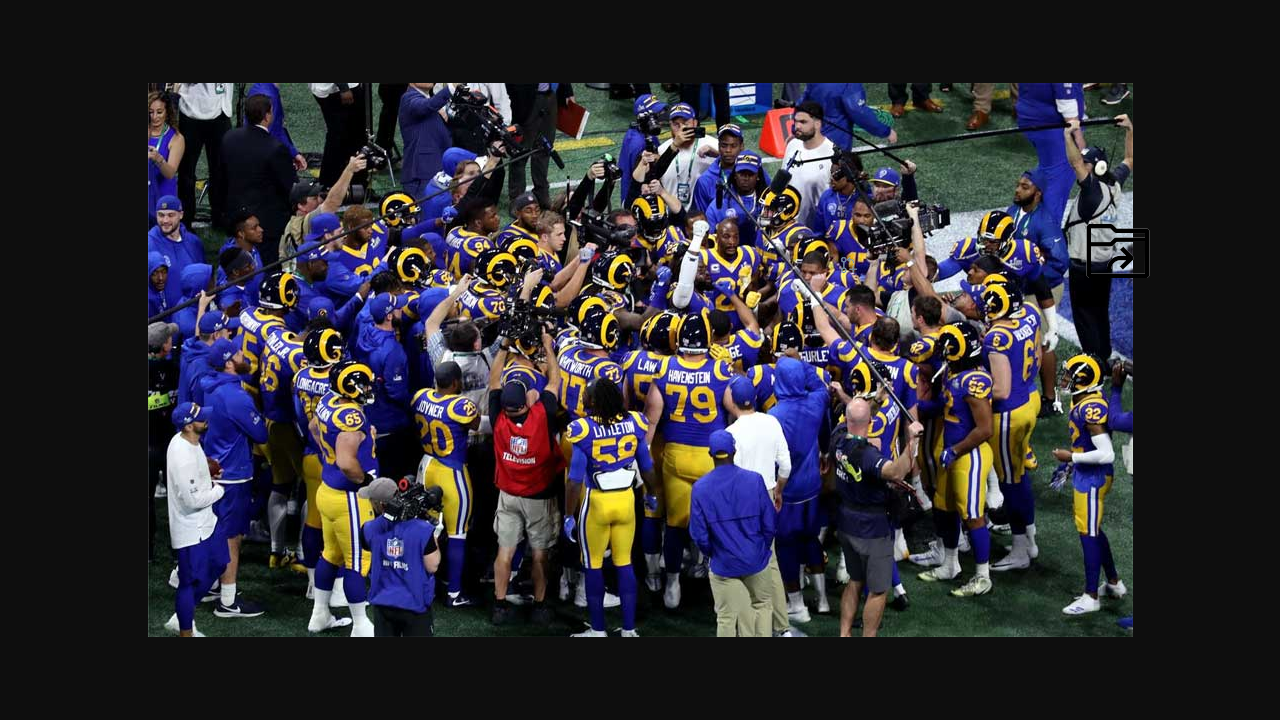 The image size is (1280, 720). Describe the element at coordinates (848, 264) in the screenshot. I see `create a new git pull request` at that location.